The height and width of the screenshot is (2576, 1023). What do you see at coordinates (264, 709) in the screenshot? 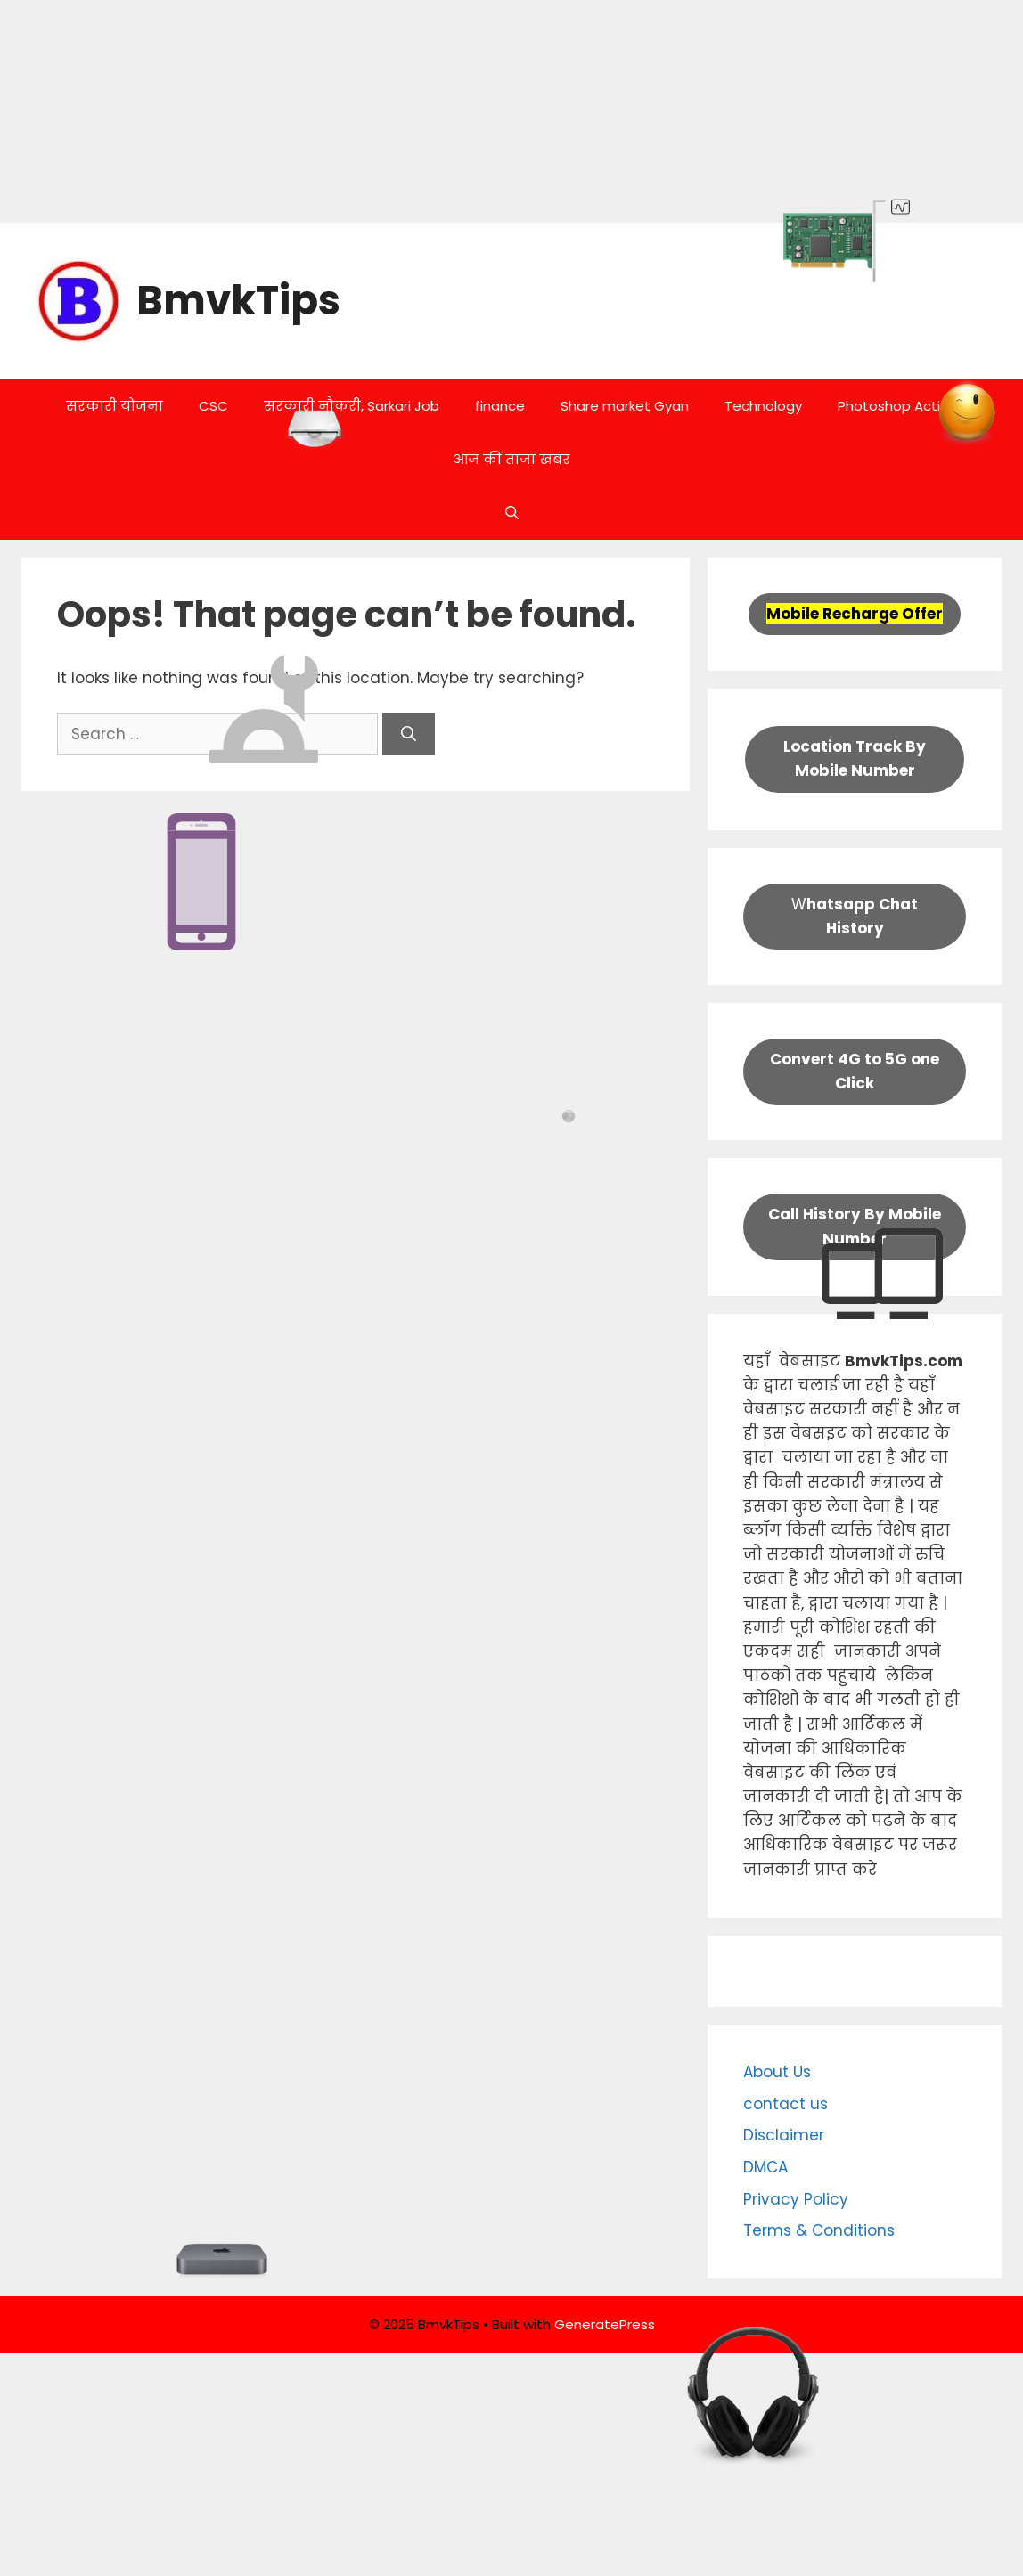
I see `access engineering or technical tools` at bounding box center [264, 709].